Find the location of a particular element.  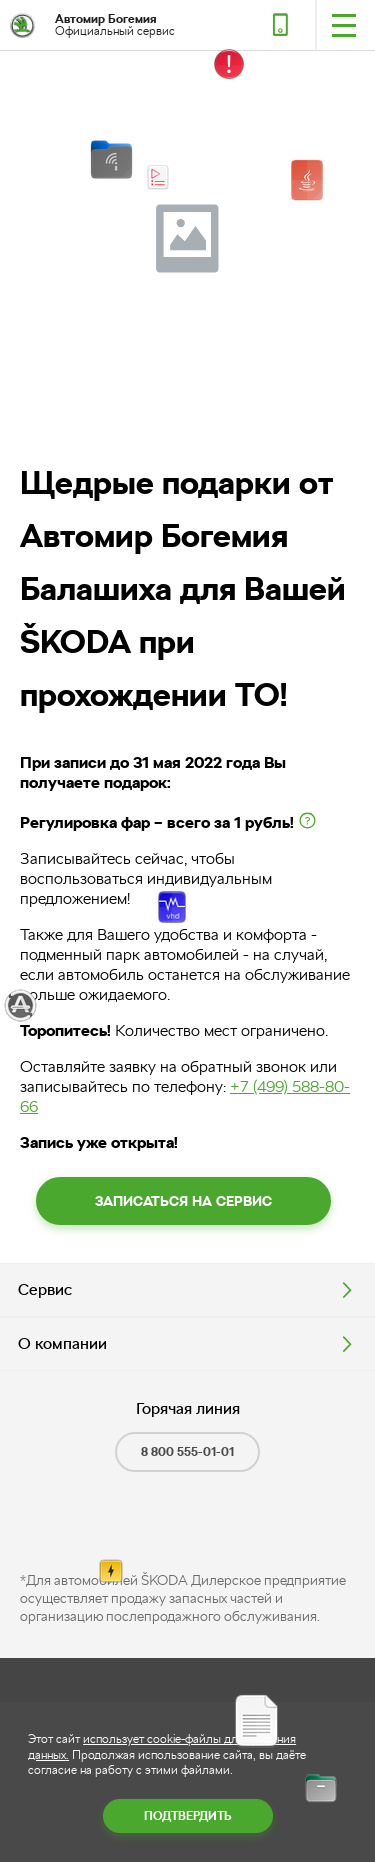

a java source code file is located at coordinates (307, 180).